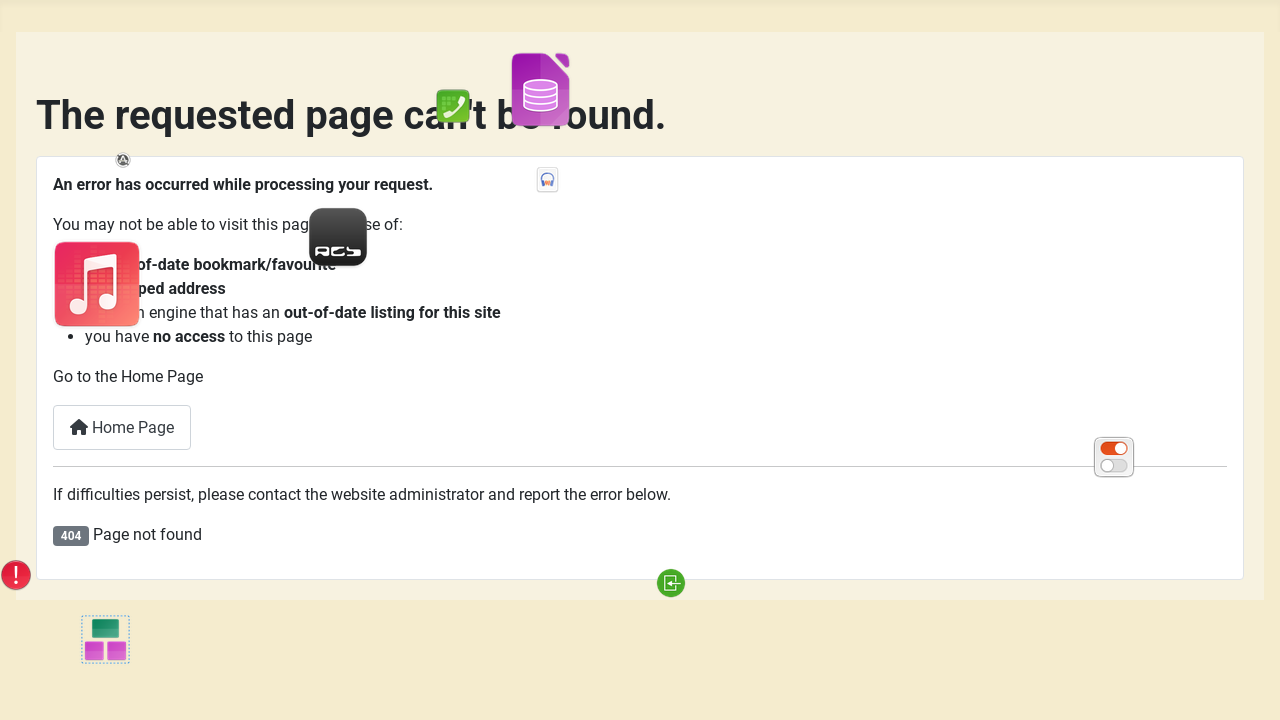 Image resolution: width=1280 pixels, height=720 pixels. I want to click on open desktop preferences or settings, so click(1114, 457).